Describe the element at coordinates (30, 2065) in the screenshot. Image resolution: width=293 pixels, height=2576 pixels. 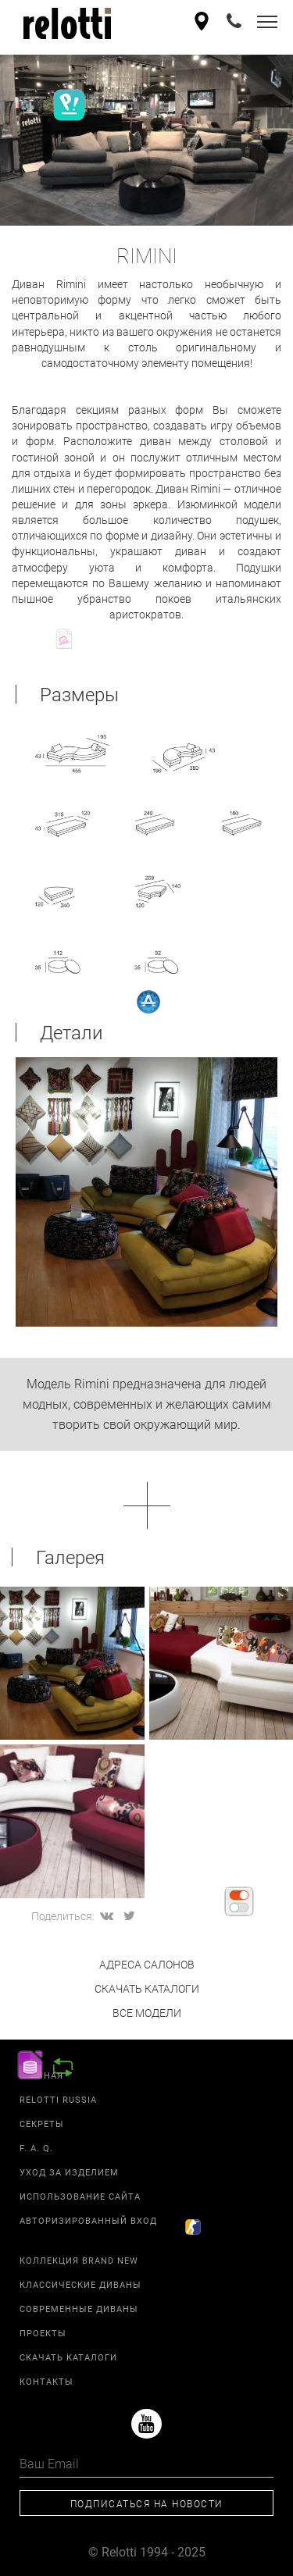
I see `open LibreOffice Base database application` at that location.